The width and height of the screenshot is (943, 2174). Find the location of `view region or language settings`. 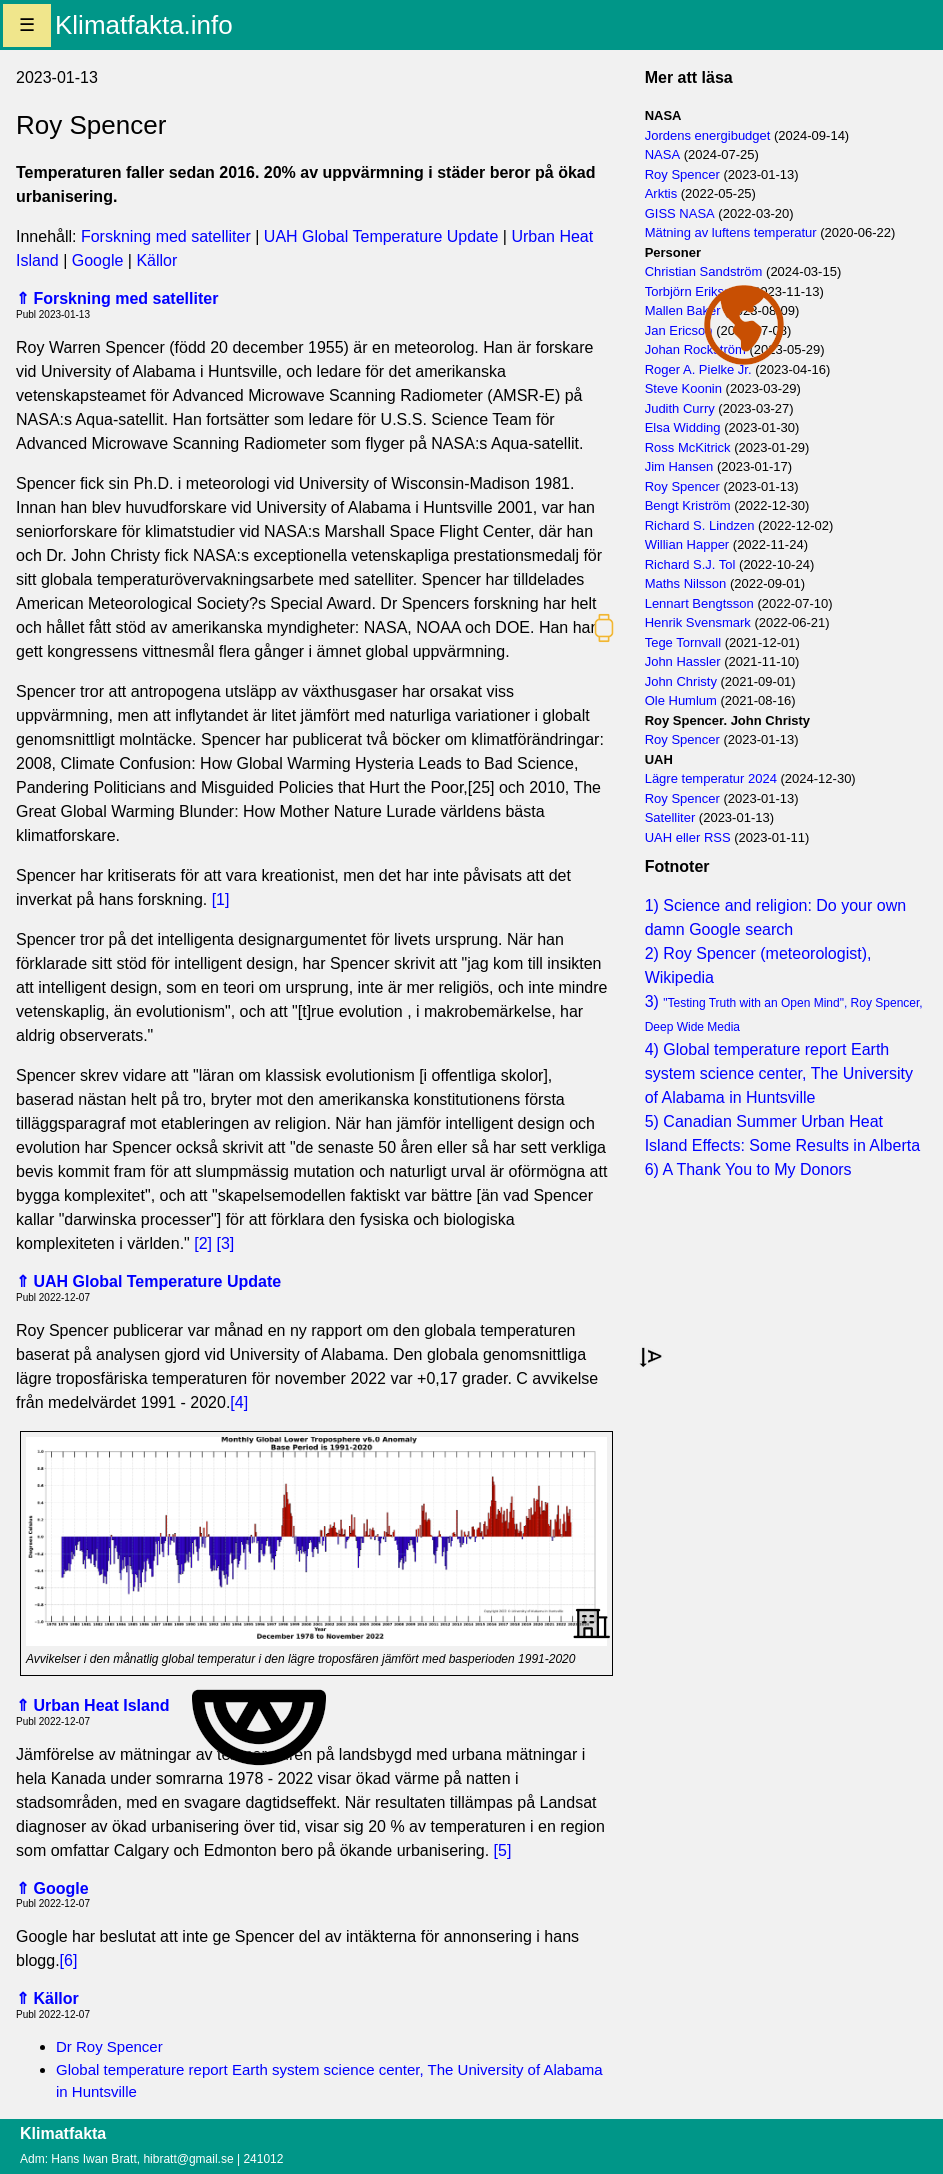

view region or language settings is located at coordinates (744, 325).